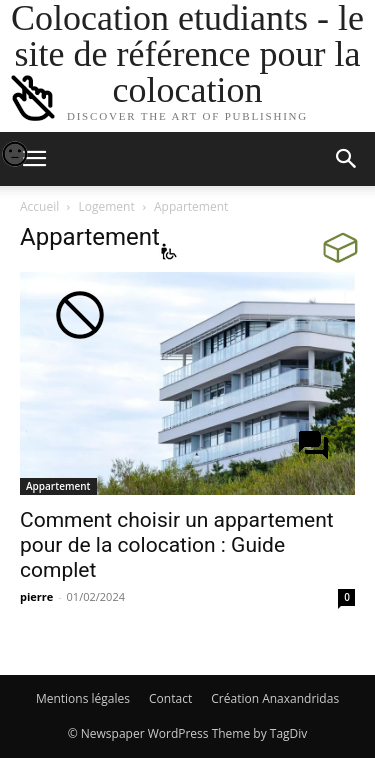  What do you see at coordinates (33, 97) in the screenshot?
I see `touch interaction disabled` at bounding box center [33, 97].